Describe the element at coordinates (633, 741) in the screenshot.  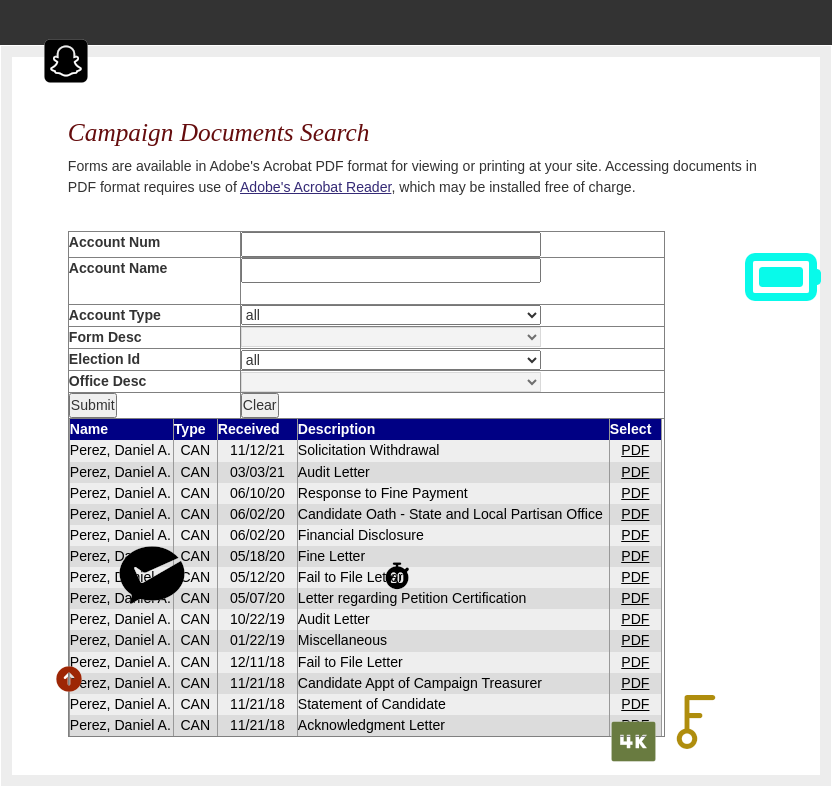
I see `indicates 4k video quality available` at that location.